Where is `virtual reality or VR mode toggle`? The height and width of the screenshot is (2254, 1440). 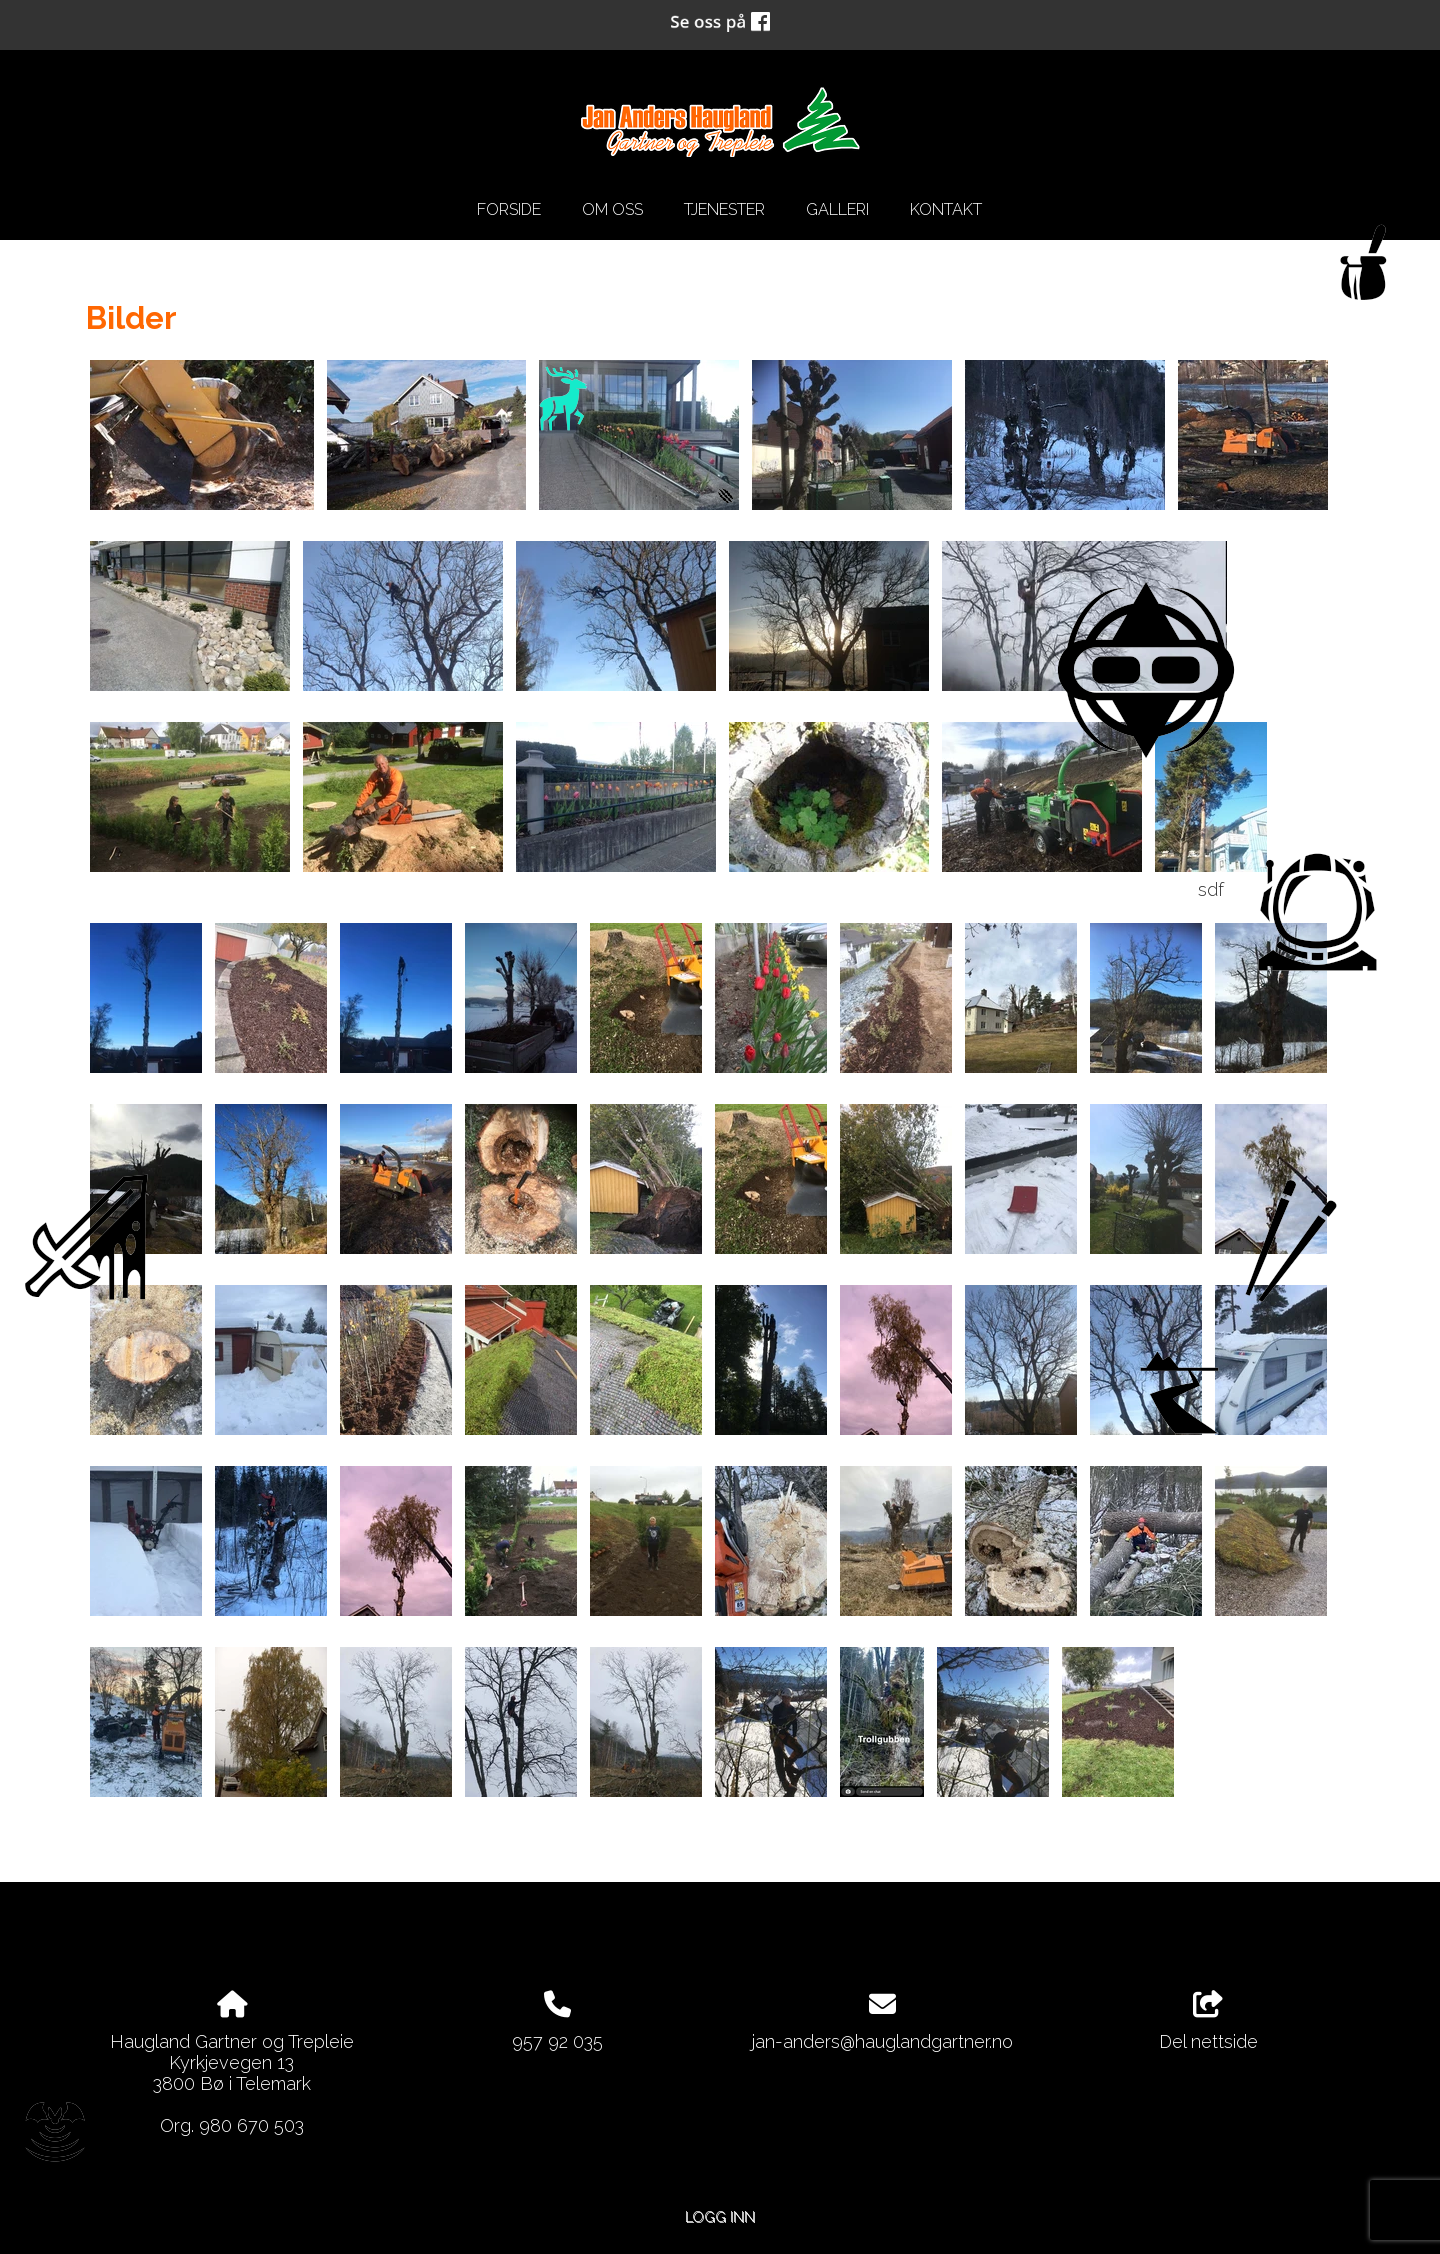 virtual reality or VR mode toggle is located at coordinates (1146, 670).